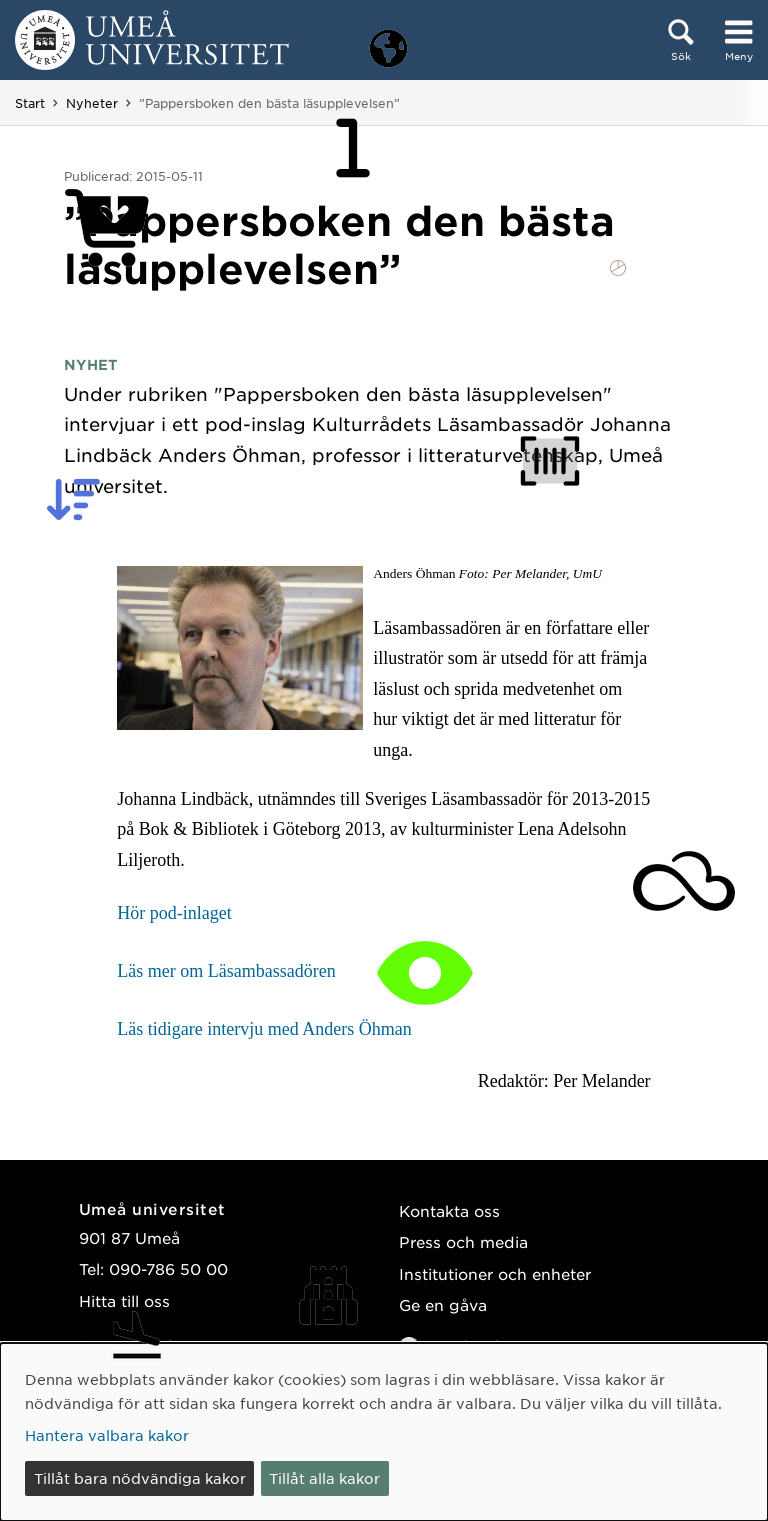  Describe the element at coordinates (425, 973) in the screenshot. I see `view or preview content` at that location.